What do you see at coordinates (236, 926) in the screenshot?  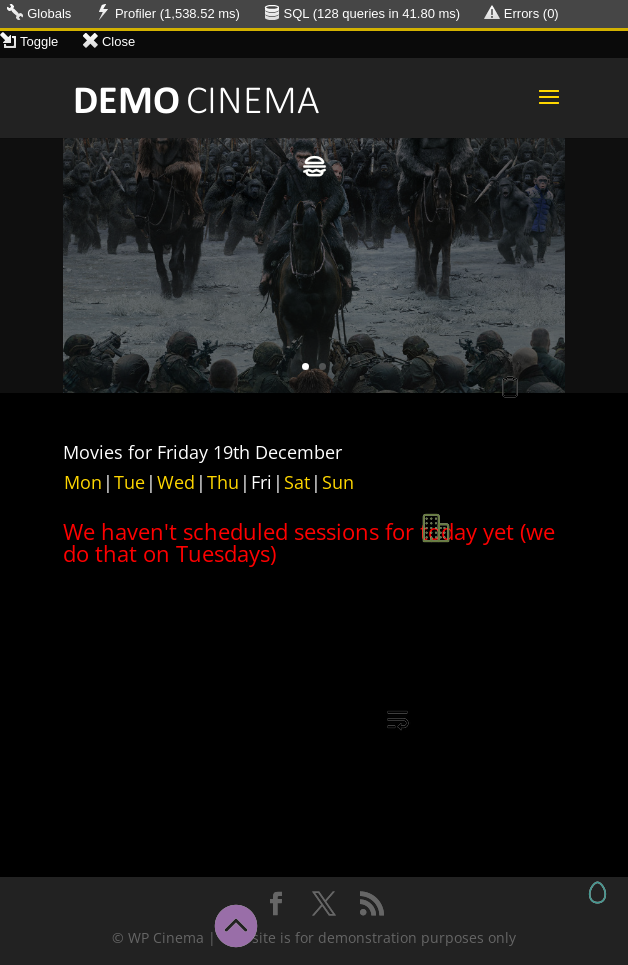 I see `scroll to top of page` at bounding box center [236, 926].